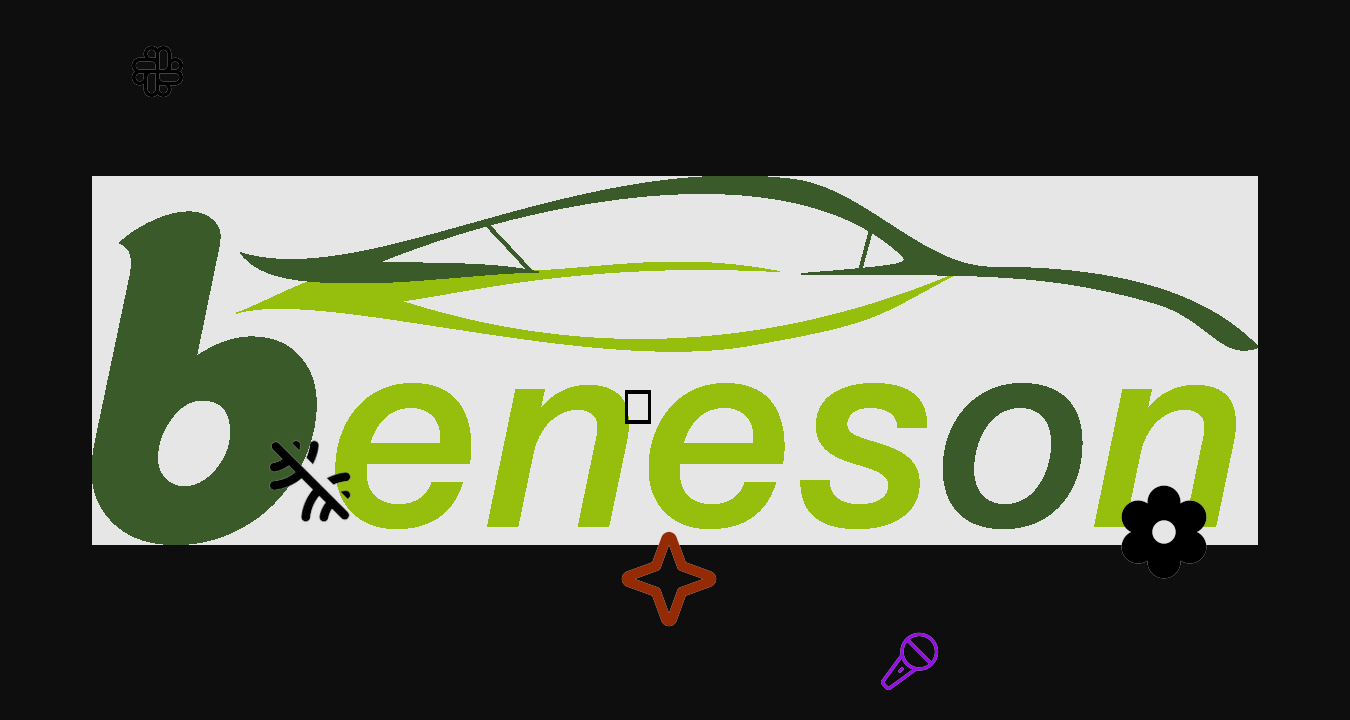 This screenshot has width=1350, height=720. Describe the element at coordinates (157, 71) in the screenshot. I see `open slack messaging app` at that location.